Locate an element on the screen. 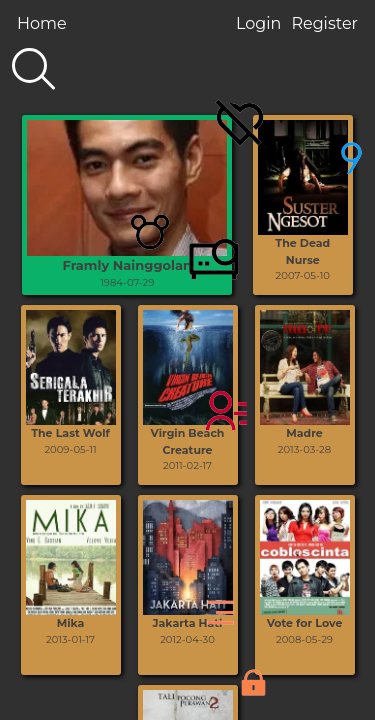 The height and width of the screenshot is (720, 375). dislike or remove from favorites is located at coordinates (240, 124).